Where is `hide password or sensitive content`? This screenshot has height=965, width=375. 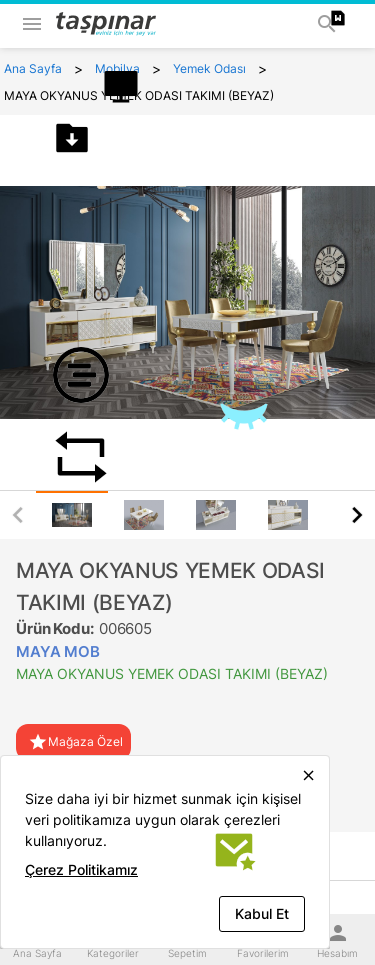
hide password or sensitive content is located at coordinates (244, 415).